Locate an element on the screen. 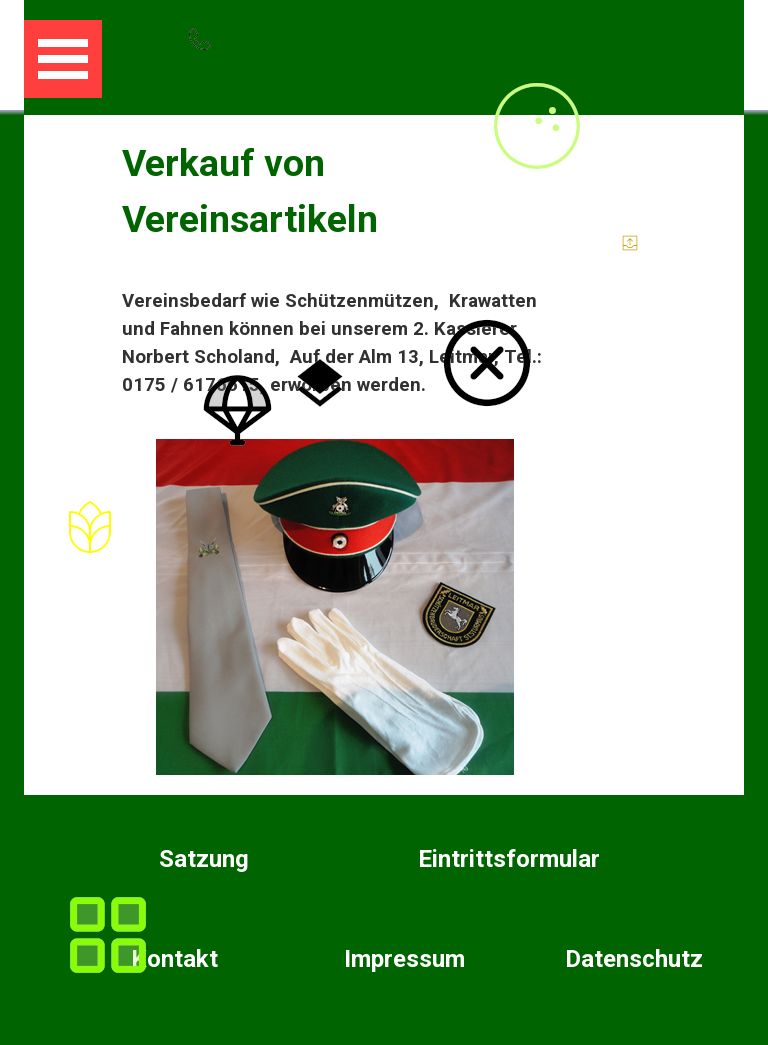 The height and width of the screenshot is (1045, 768). view all apps or applications is located at coordinates (108, 935).